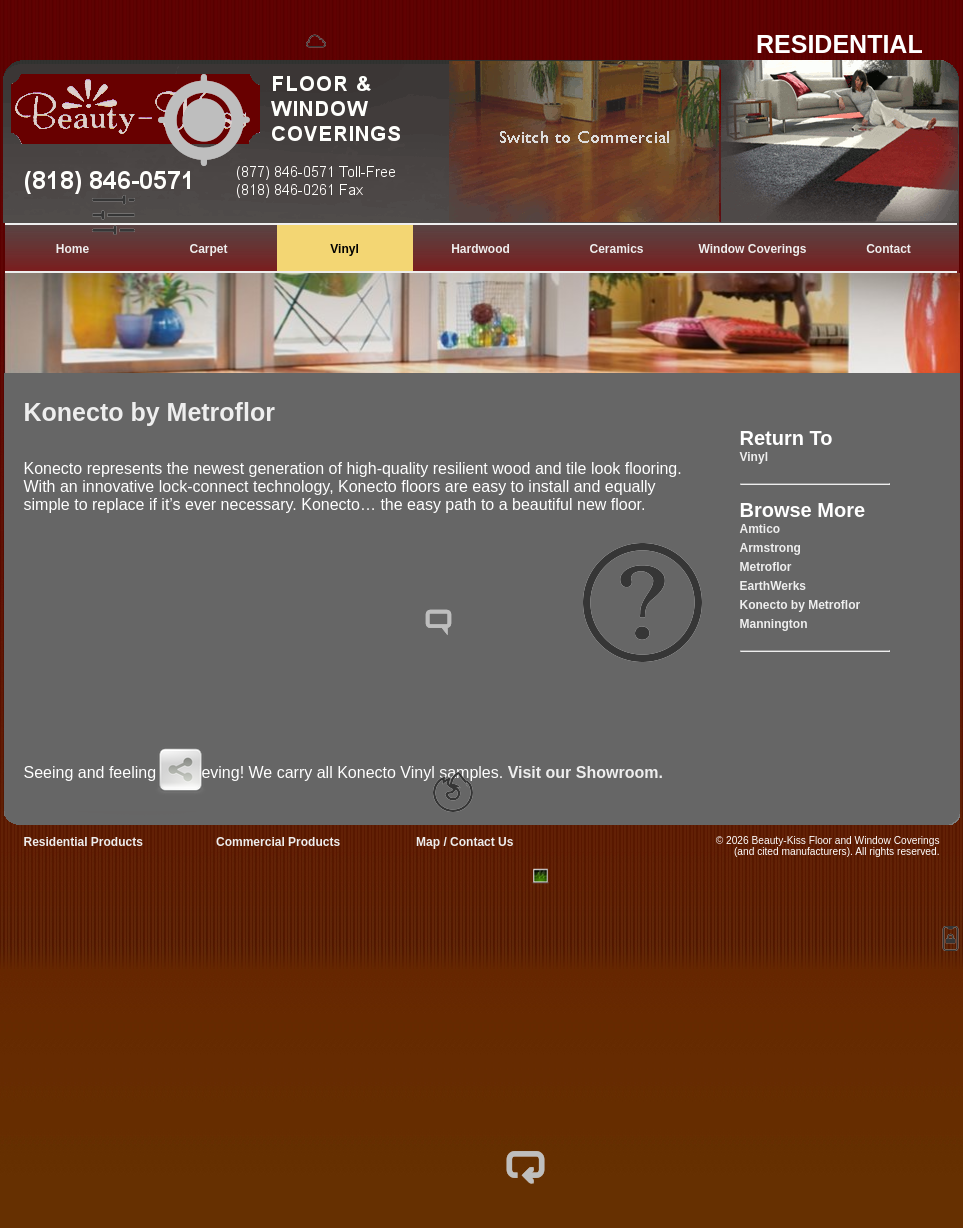  Describe the element at coordinates (453, 792) in the screenshot. I see `open firefox browser` at that location.